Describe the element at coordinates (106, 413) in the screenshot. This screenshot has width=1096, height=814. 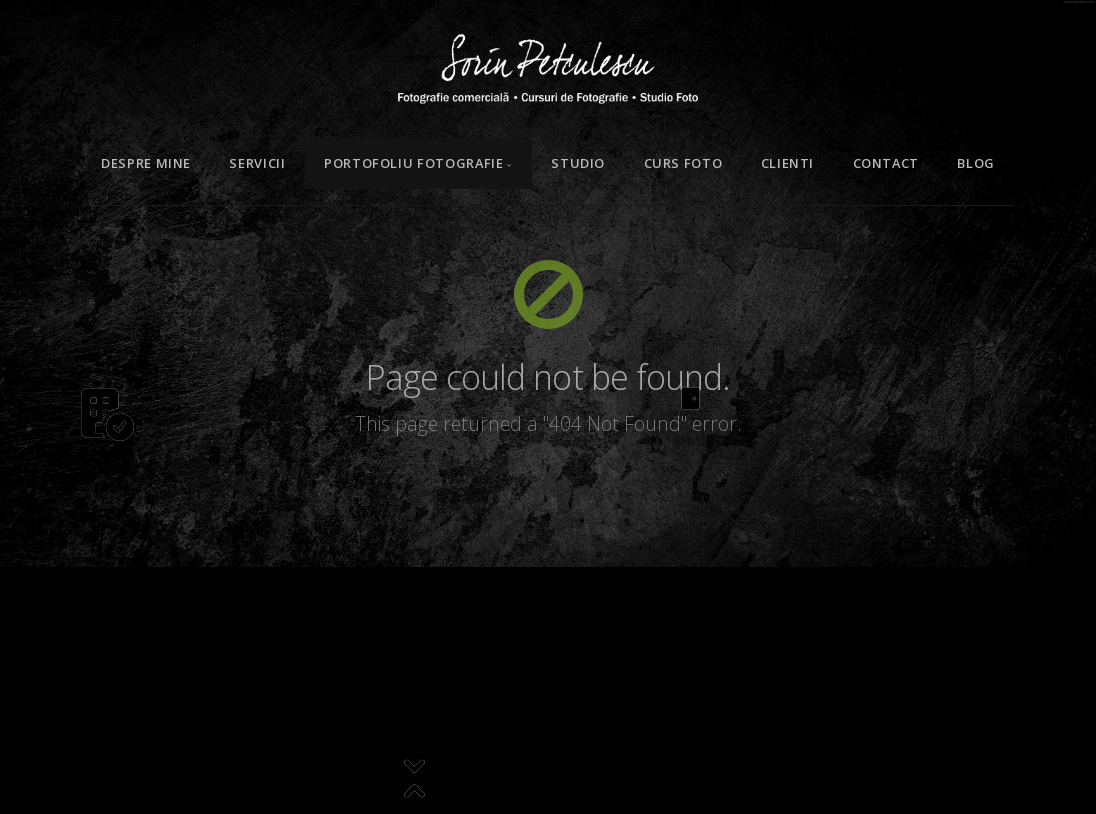
I see `verified business or building location` at that location.